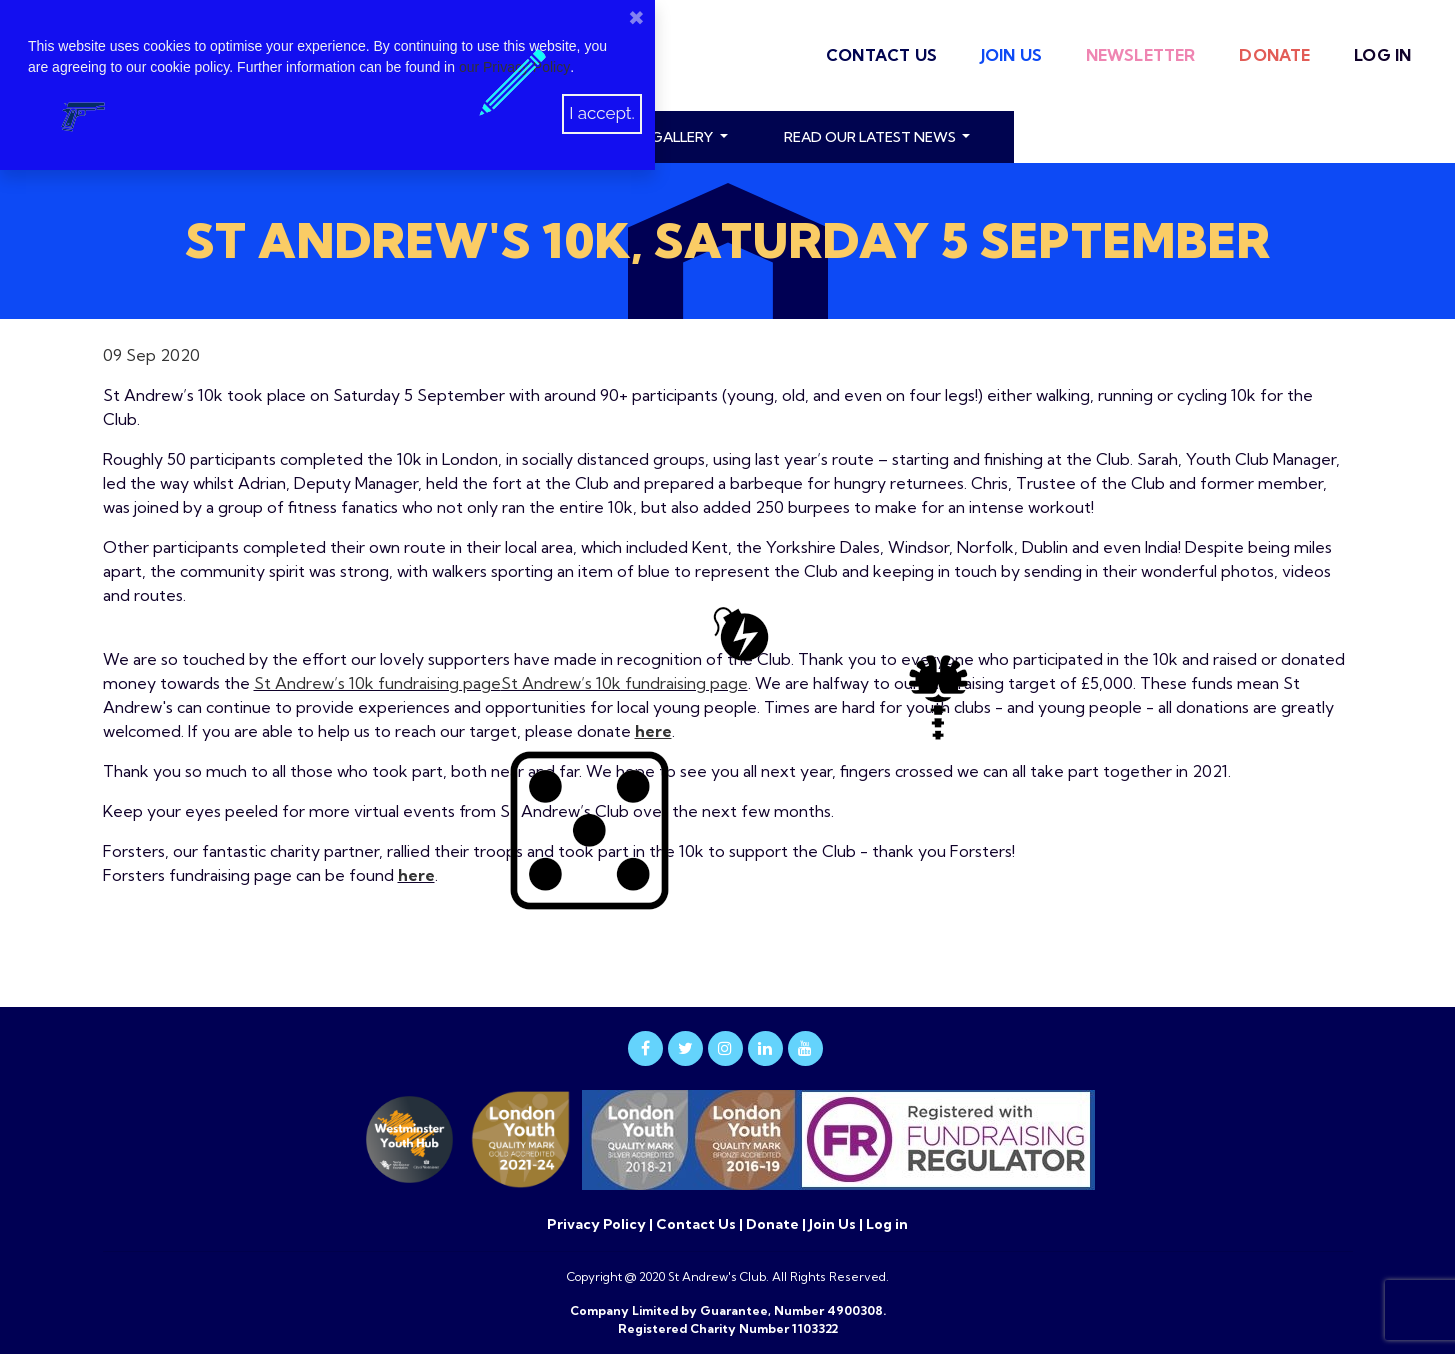  I want to click on access neuroscience or brain-related content, so click(938, 697).